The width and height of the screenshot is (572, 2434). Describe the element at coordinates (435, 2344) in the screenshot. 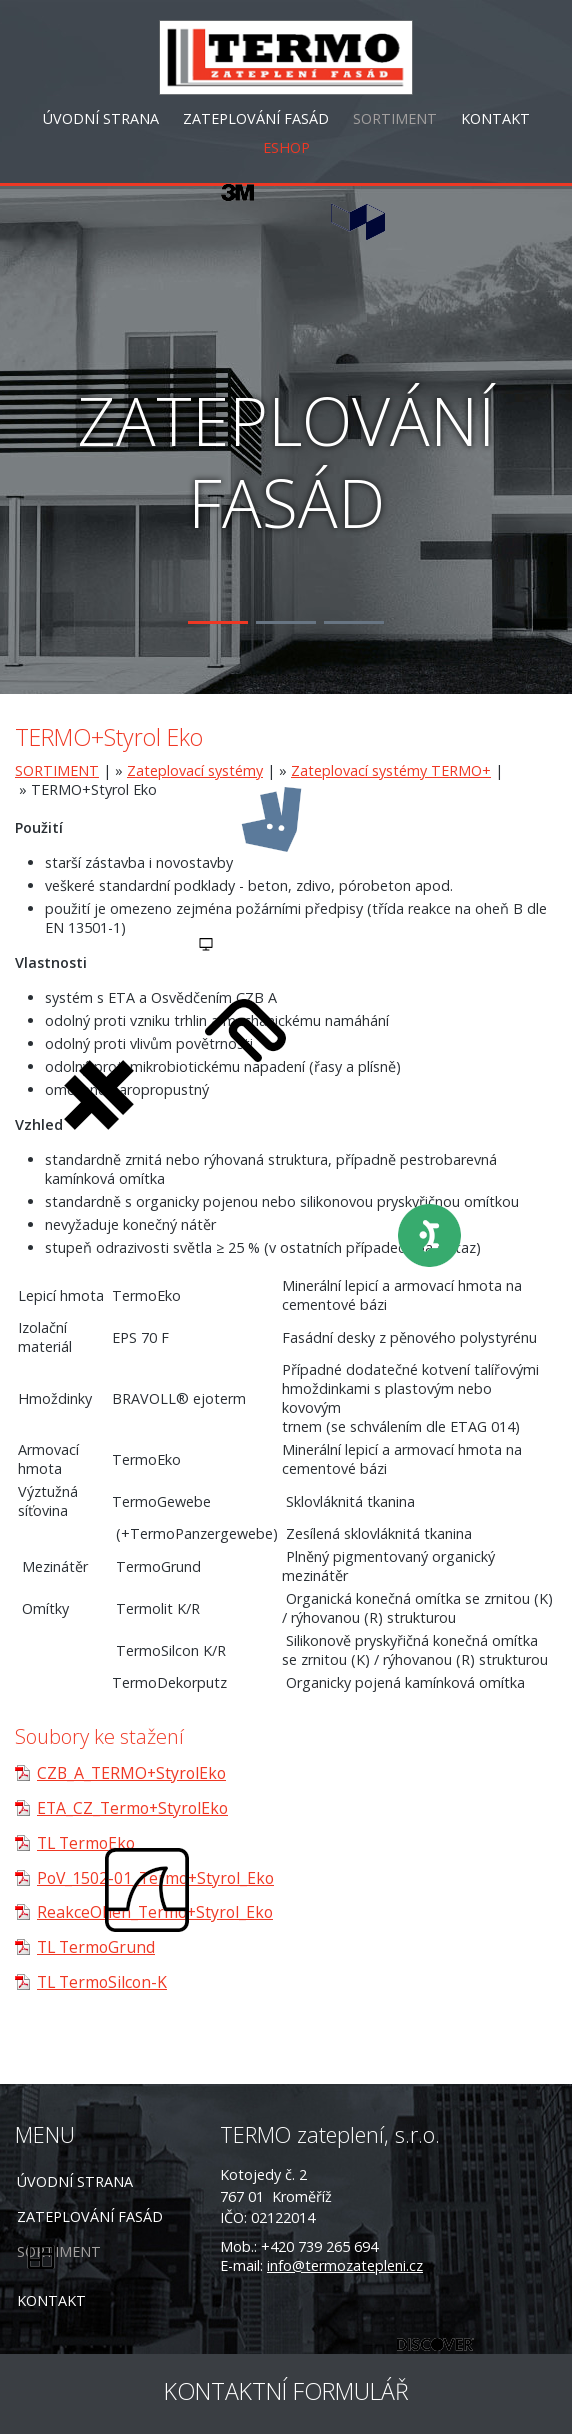

I see `pay with Discover card` at that location.